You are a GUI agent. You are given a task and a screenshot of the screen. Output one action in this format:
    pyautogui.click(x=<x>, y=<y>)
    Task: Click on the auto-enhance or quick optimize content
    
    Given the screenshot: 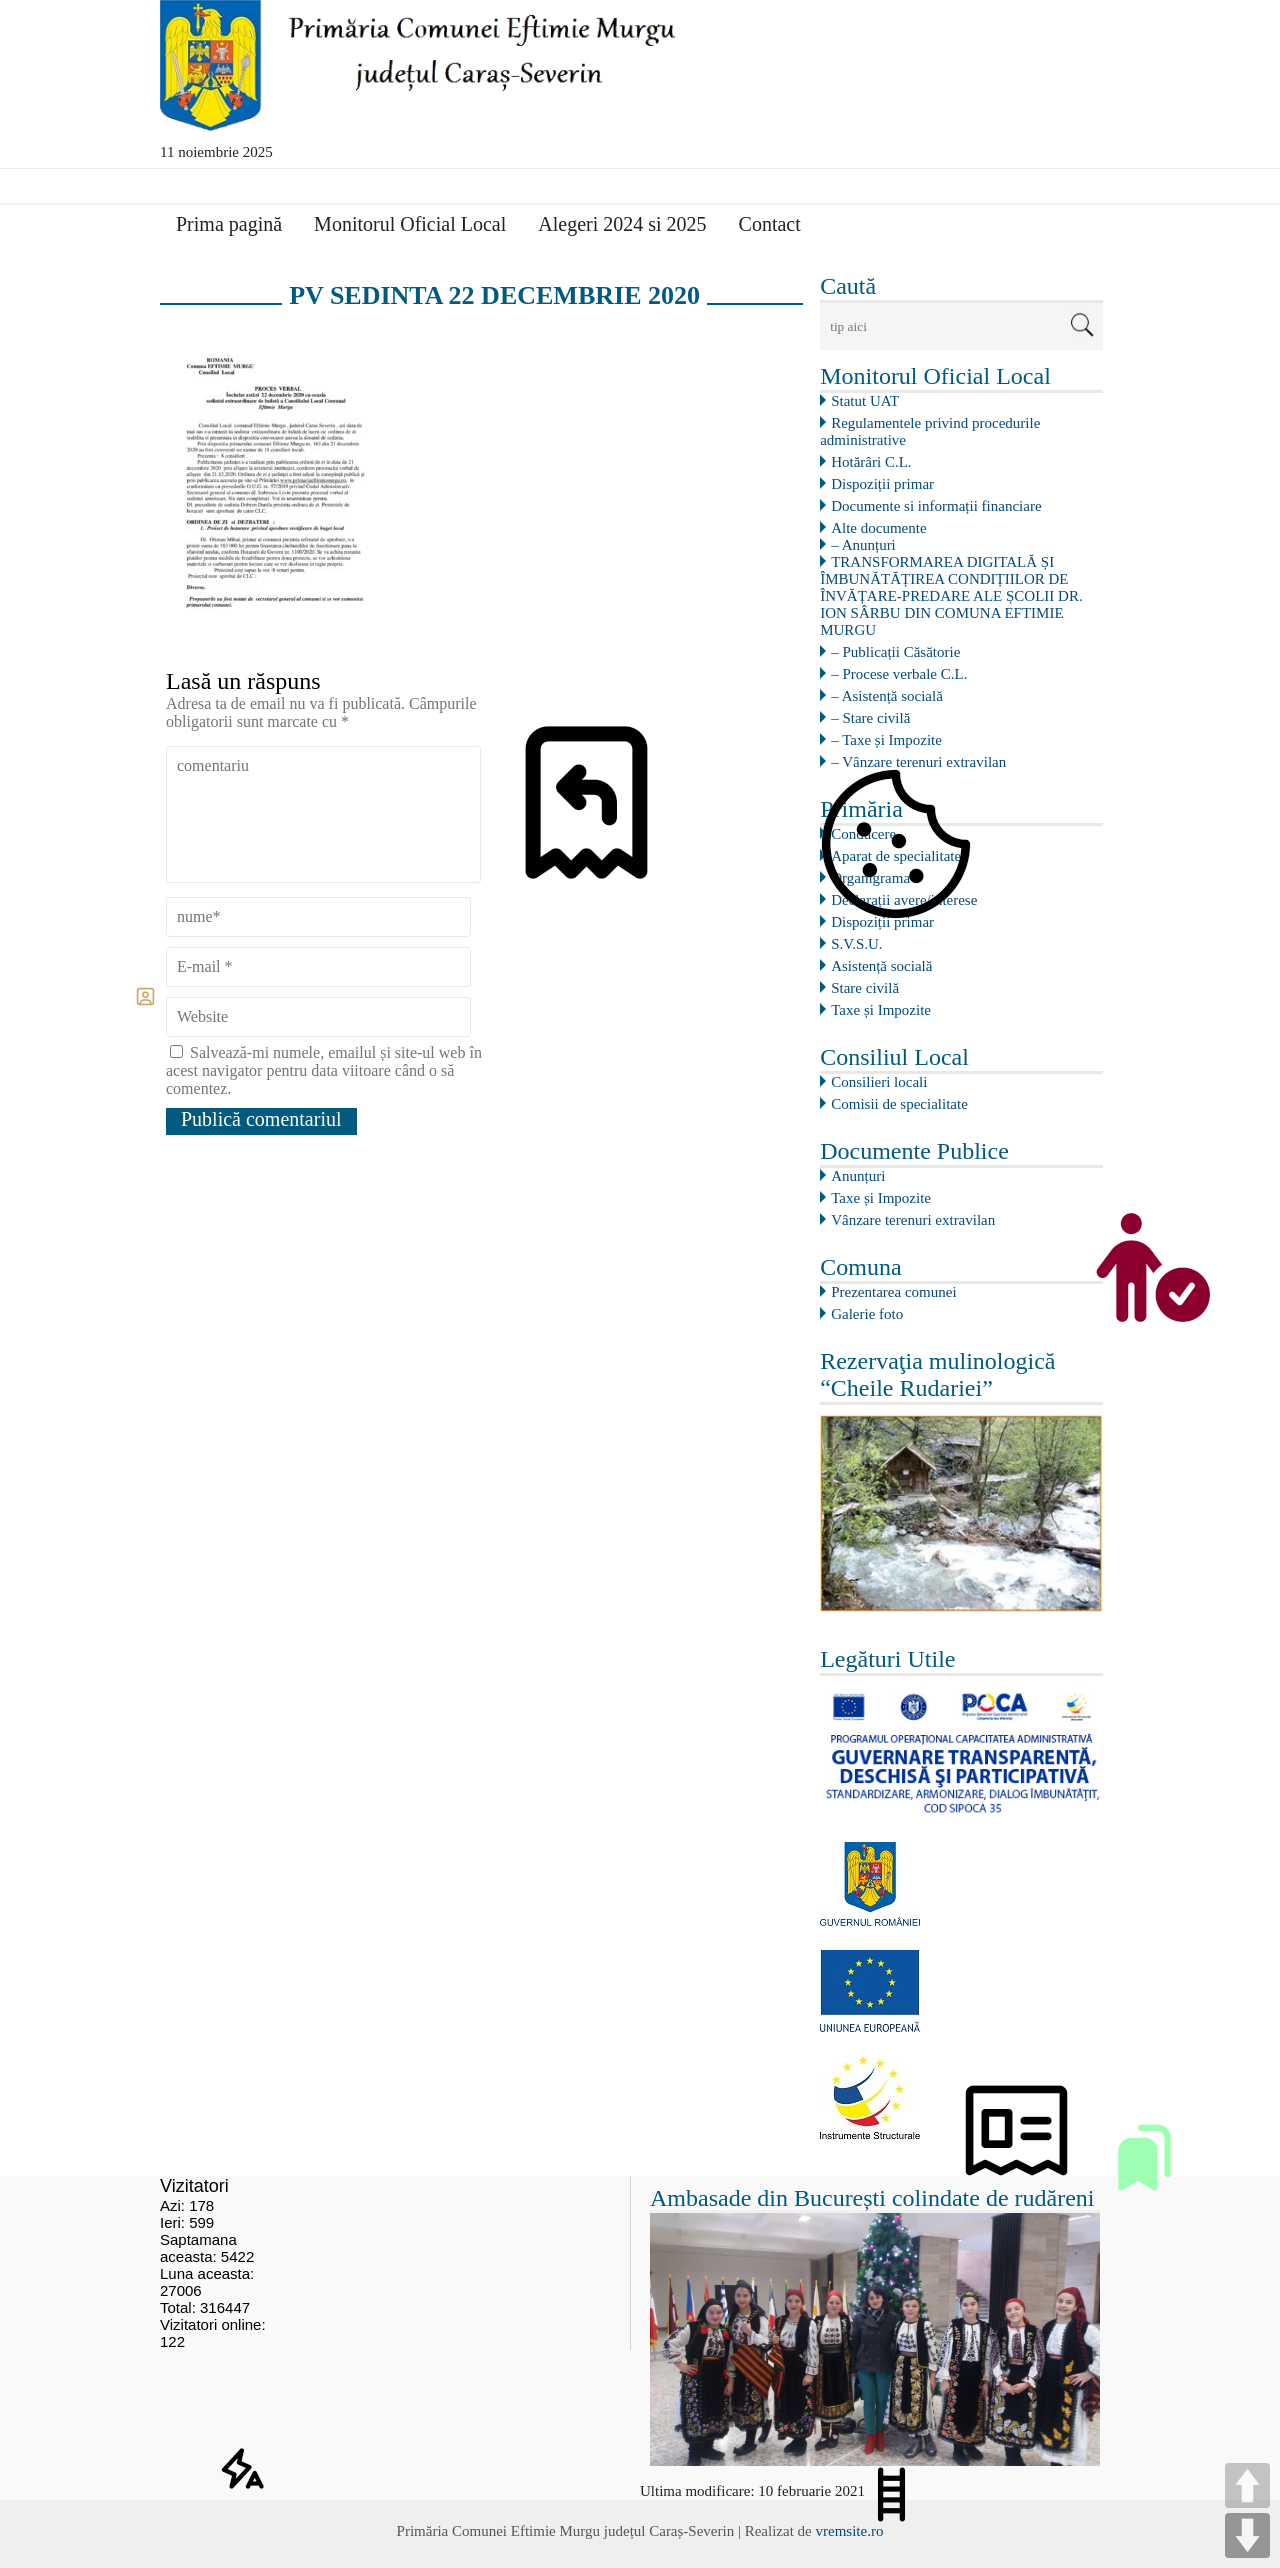 What is the action you would take?
    pyautogui.click(x=242, y=2470)
    